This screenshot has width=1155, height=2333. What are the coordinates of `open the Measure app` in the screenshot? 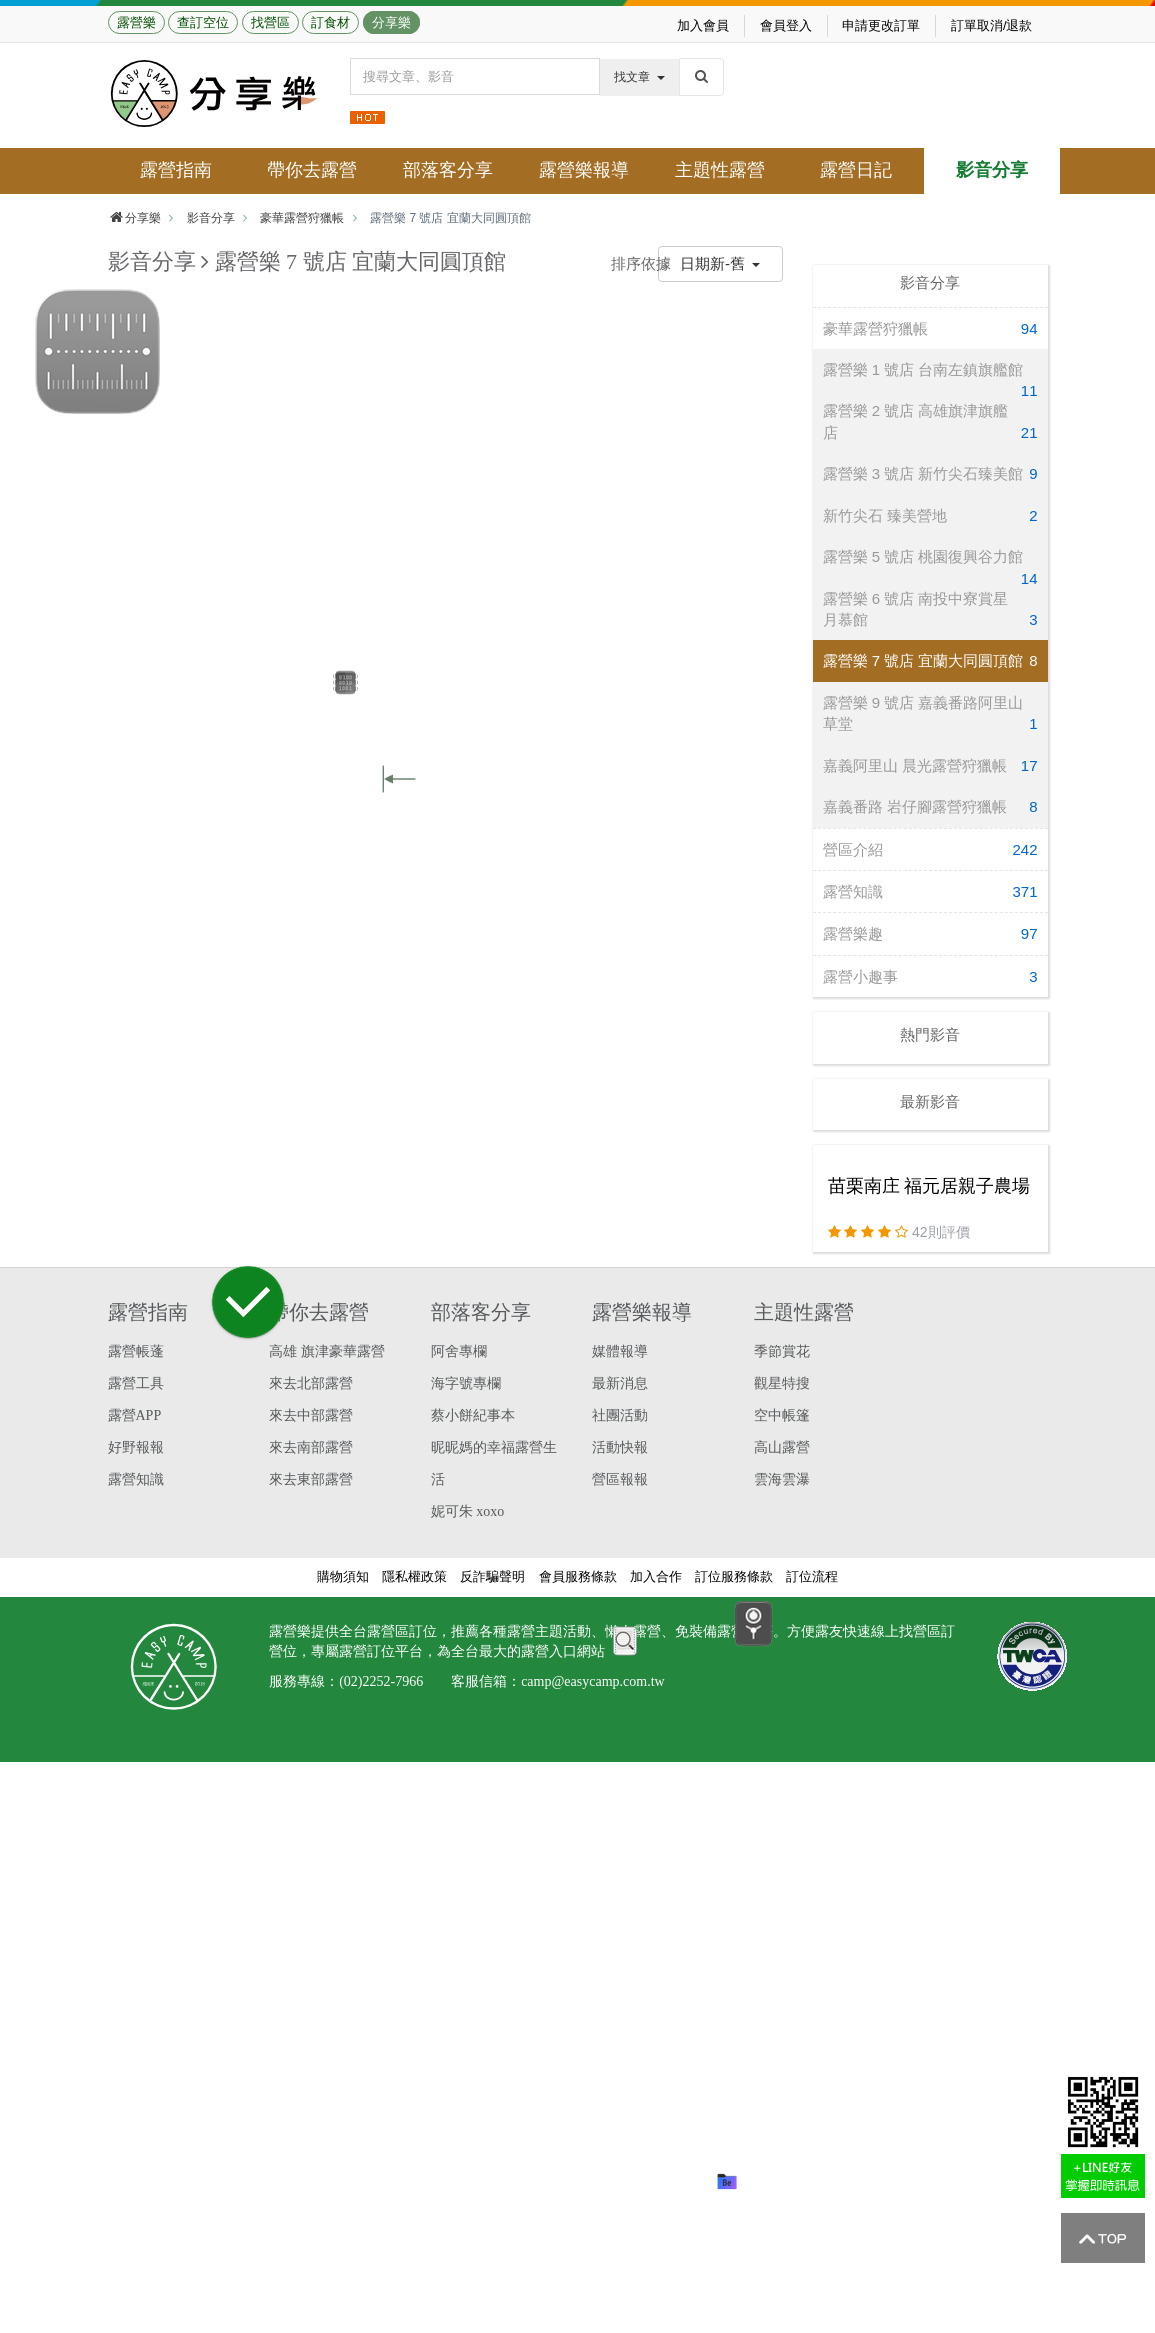 It's located at (97, 351).